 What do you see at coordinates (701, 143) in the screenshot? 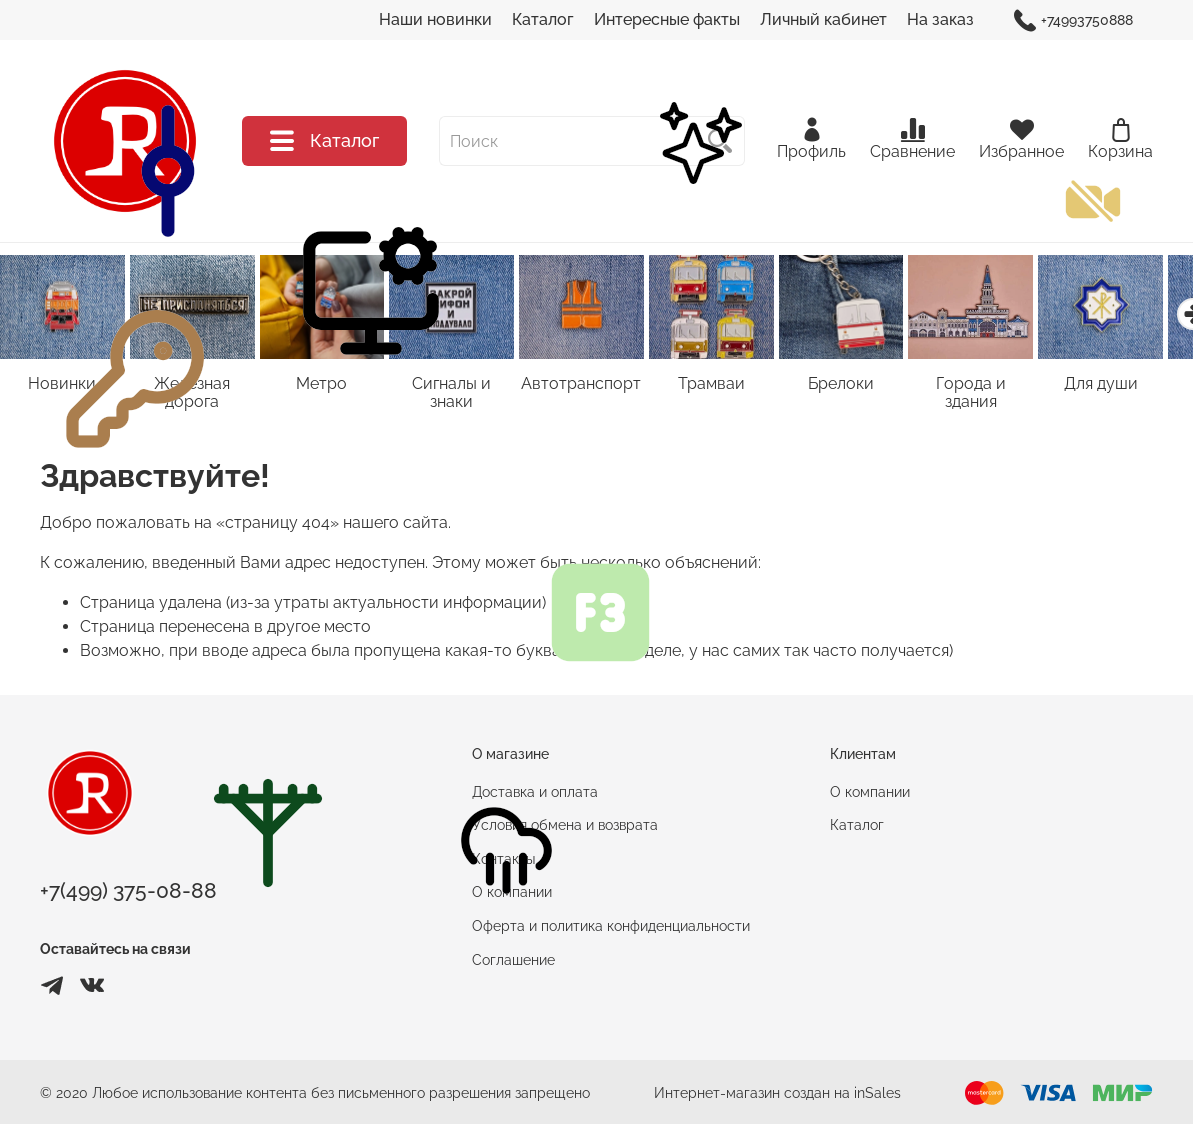
I see `indicates AI-generated or enhanced content` at bounding box center [701, 143].